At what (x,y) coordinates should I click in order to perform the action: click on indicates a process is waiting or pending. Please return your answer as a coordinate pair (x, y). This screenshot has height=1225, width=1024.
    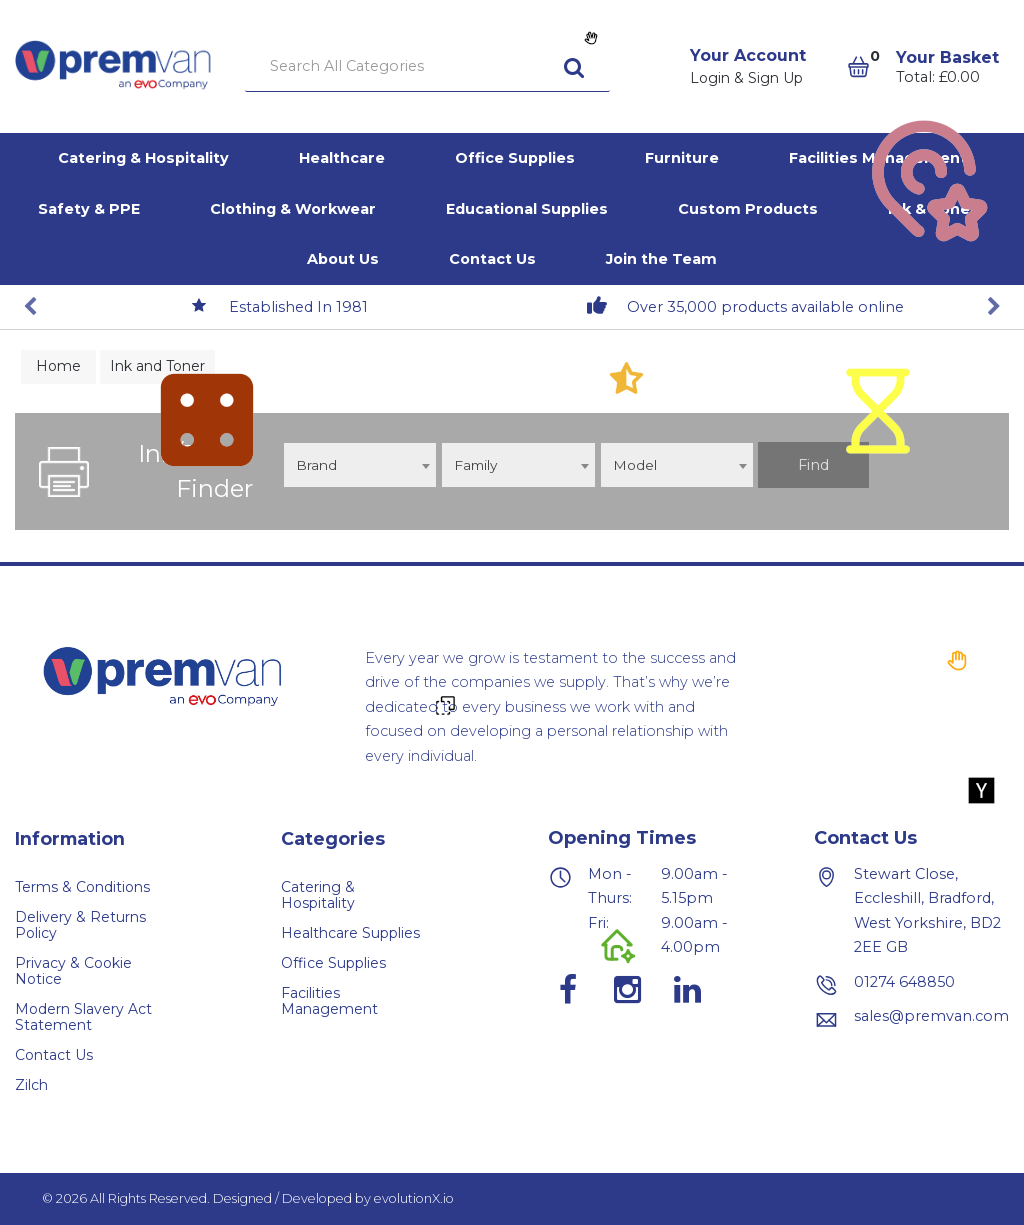
    Looking at the image, I should click on (878, 411).